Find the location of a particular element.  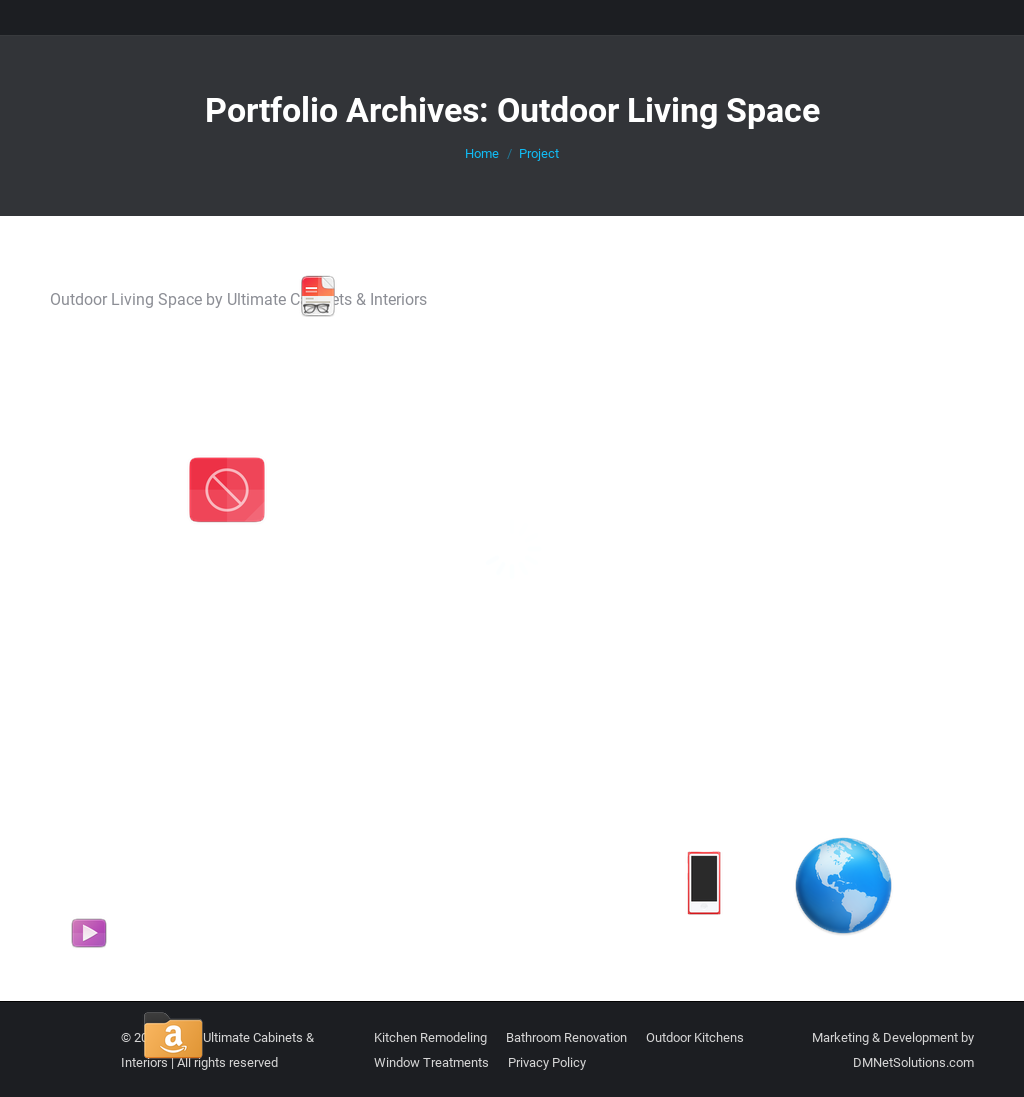

open media player application is located at coordinates (89, 933).